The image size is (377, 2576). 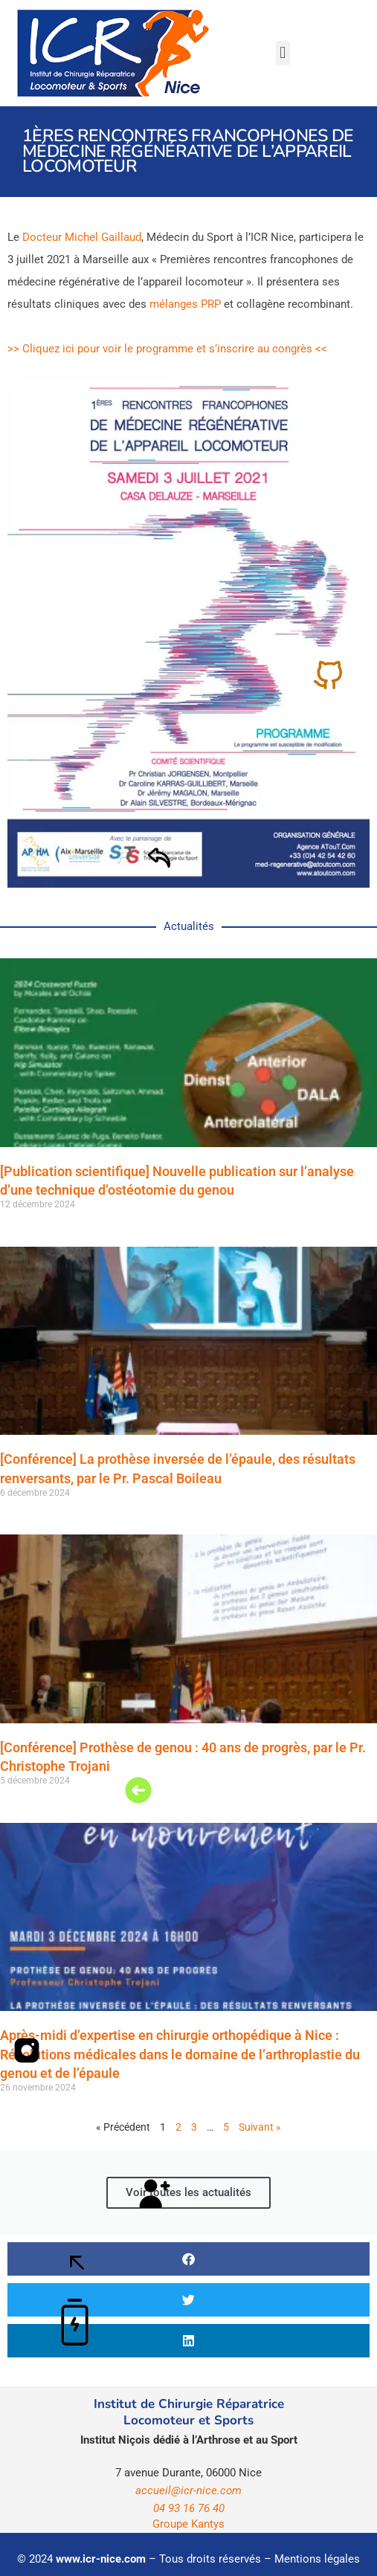 I want to click on navigate to parent folder or previous level, so click(x=77, y=2262).